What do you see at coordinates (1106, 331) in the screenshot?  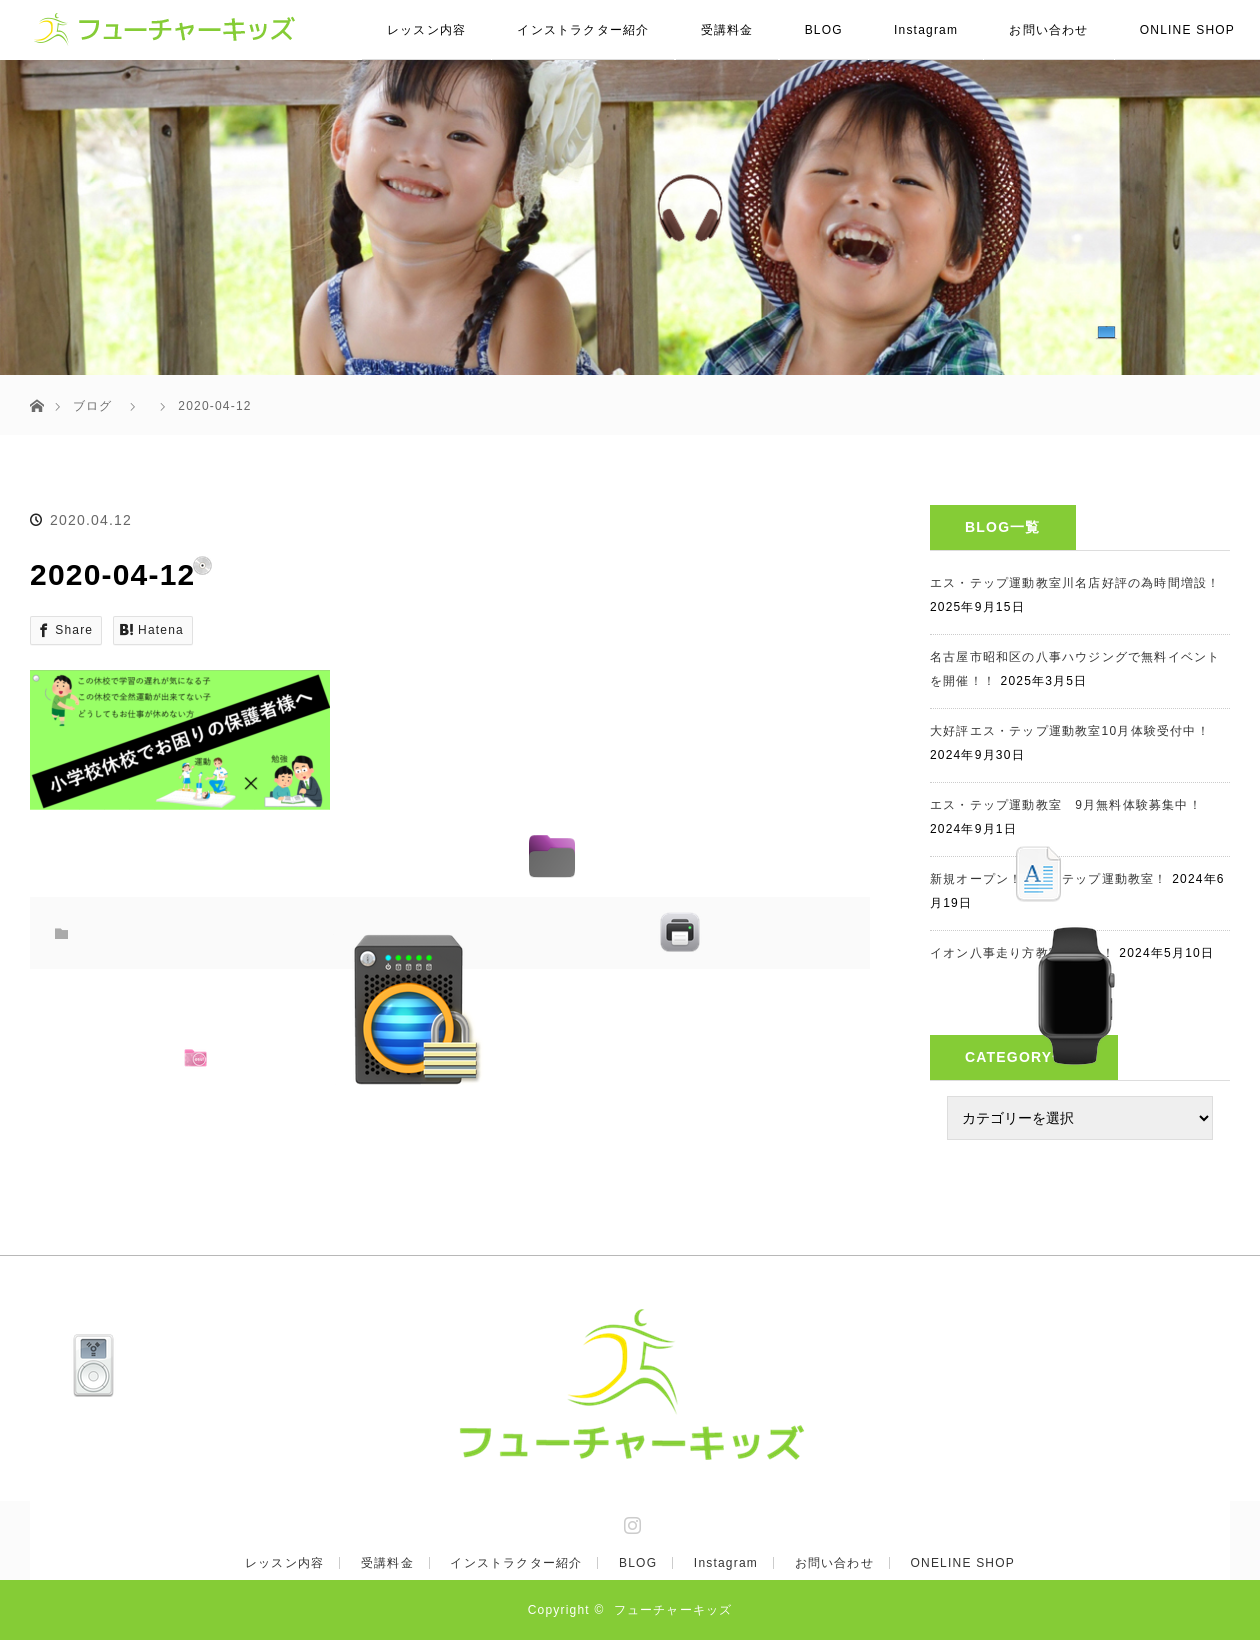 I see `macbook air 15-inch device icon` at bounding box center [1106, 331].